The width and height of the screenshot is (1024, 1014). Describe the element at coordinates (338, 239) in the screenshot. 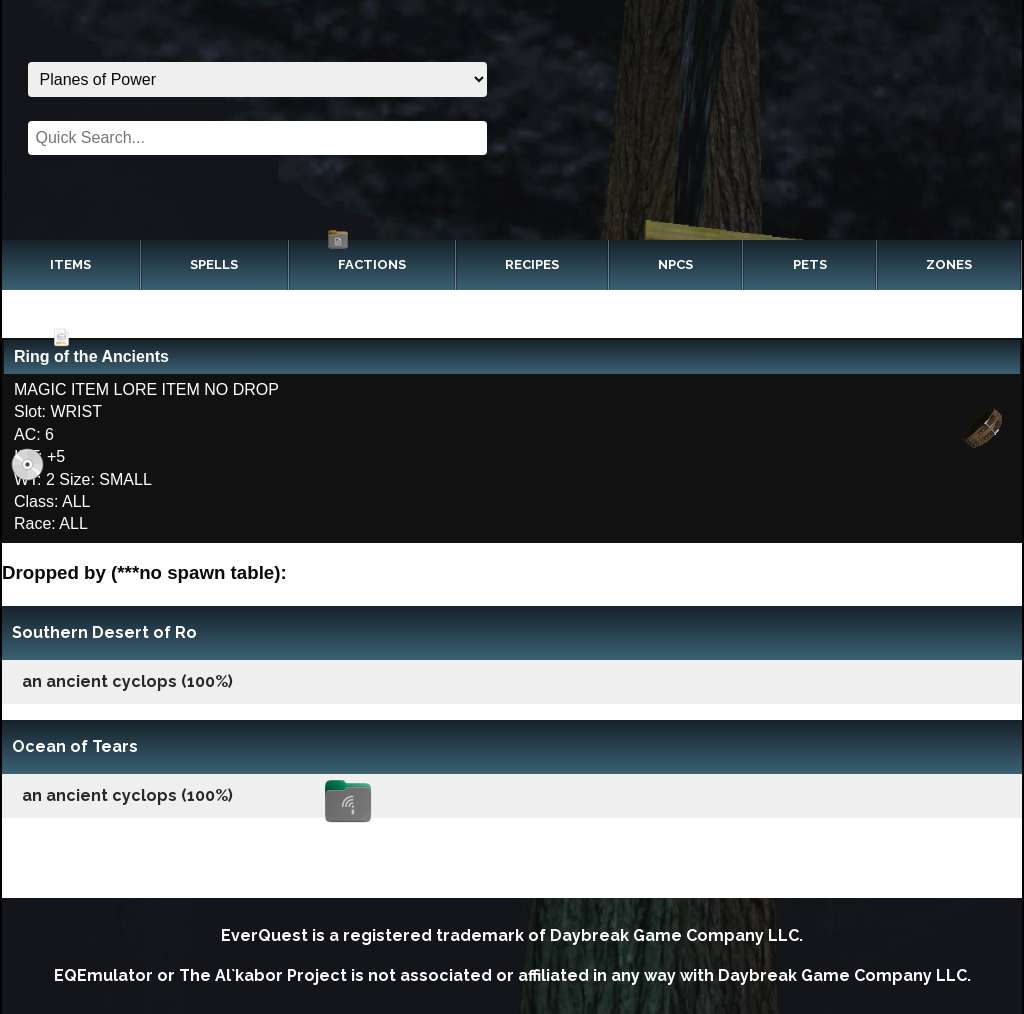

I see `open your documents folder` at that location.